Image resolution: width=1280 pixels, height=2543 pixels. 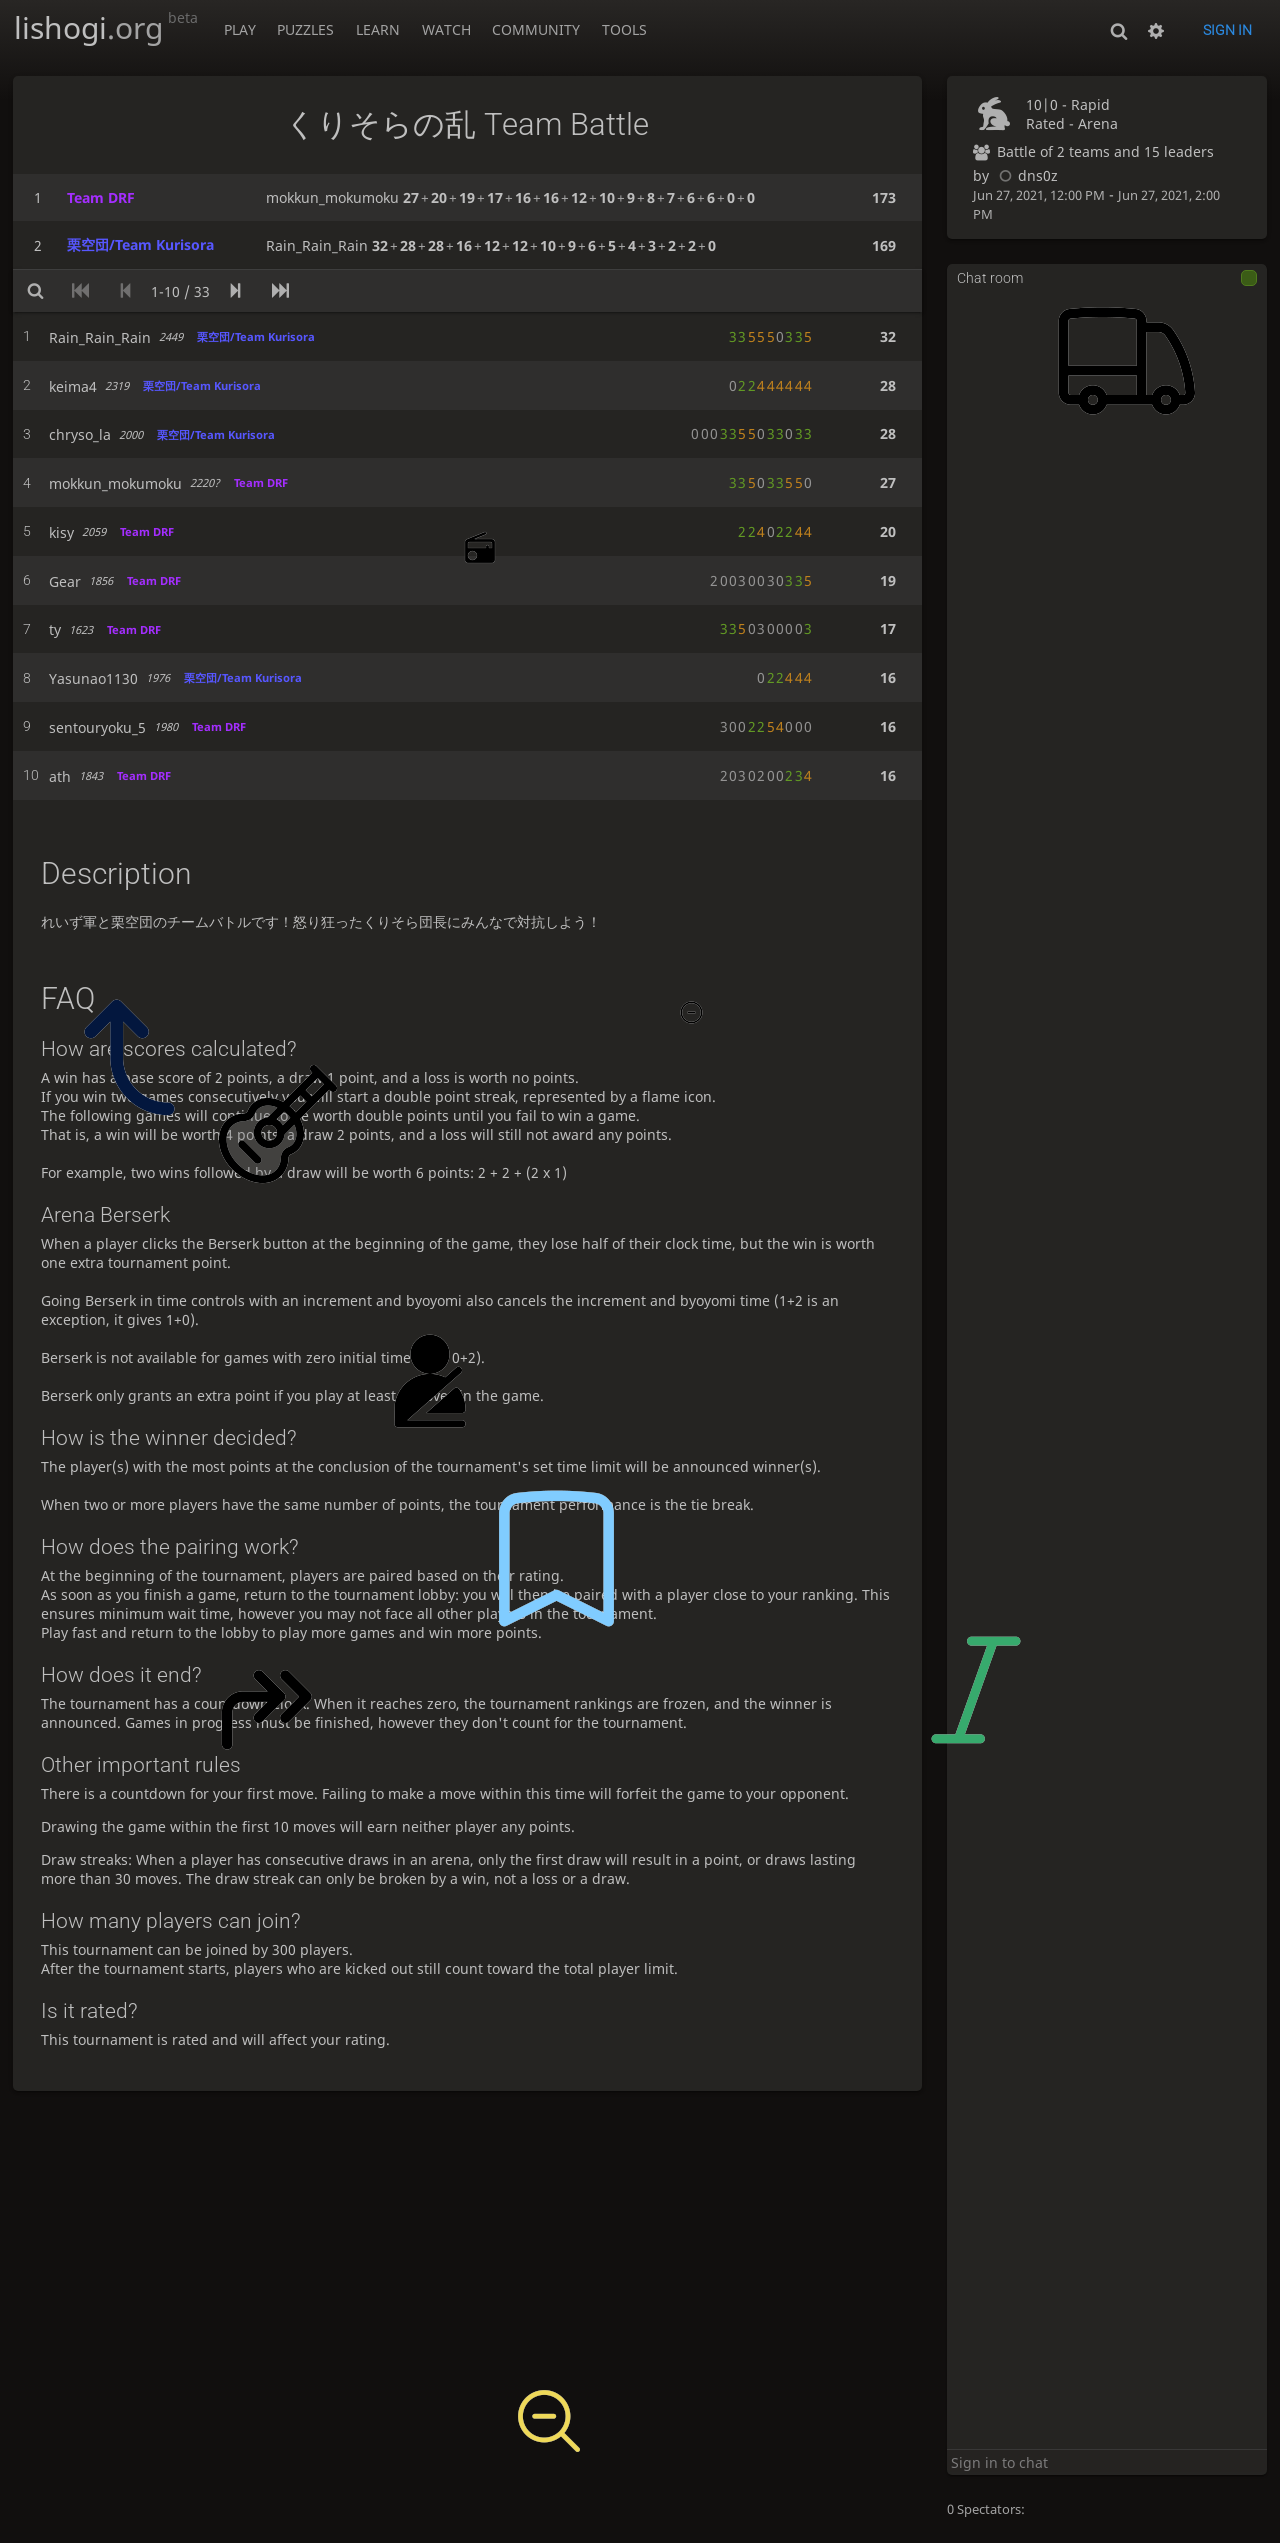 I want to click on open radio or audio streaming, so click(x=480, y=548).